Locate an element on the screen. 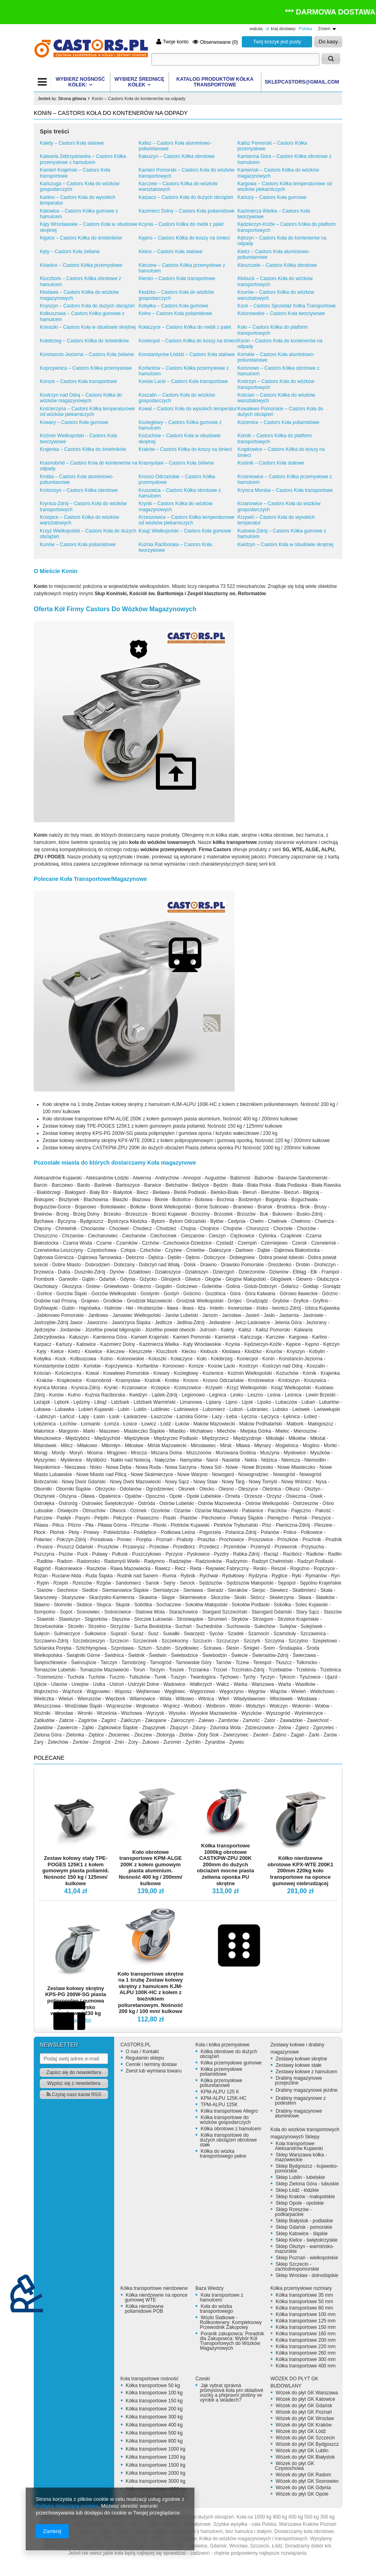  download markdown file is located at coordinates (78, 975).